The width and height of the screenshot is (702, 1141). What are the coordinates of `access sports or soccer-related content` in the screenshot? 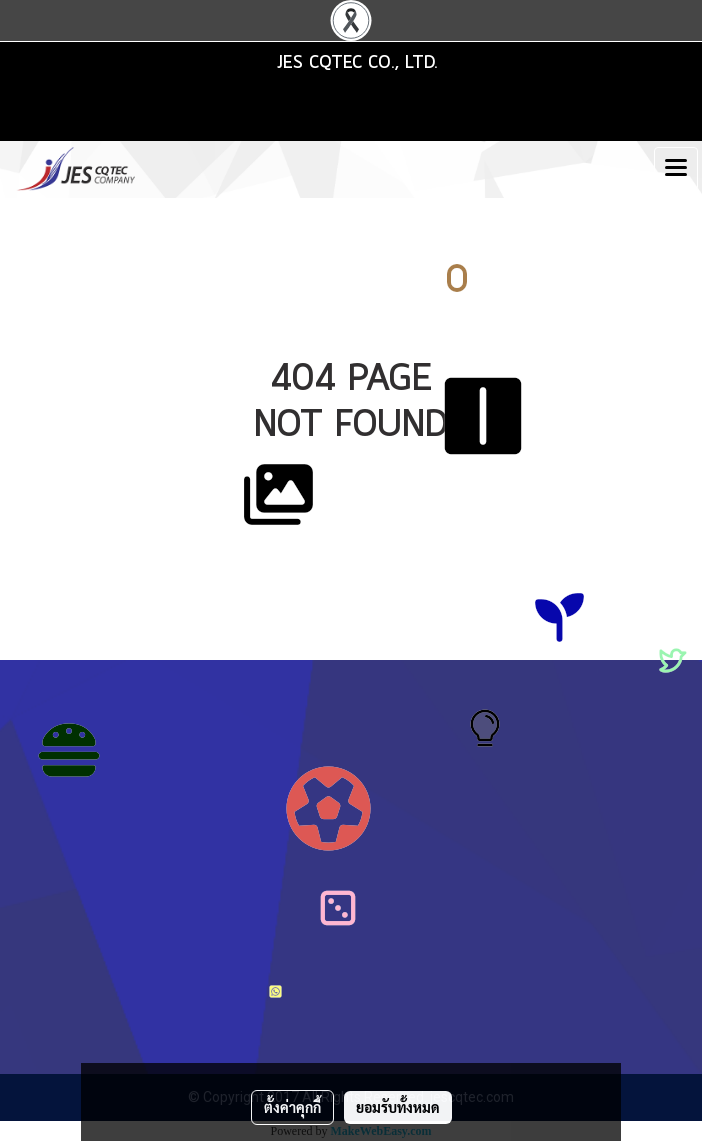 It's located at (328, 808).